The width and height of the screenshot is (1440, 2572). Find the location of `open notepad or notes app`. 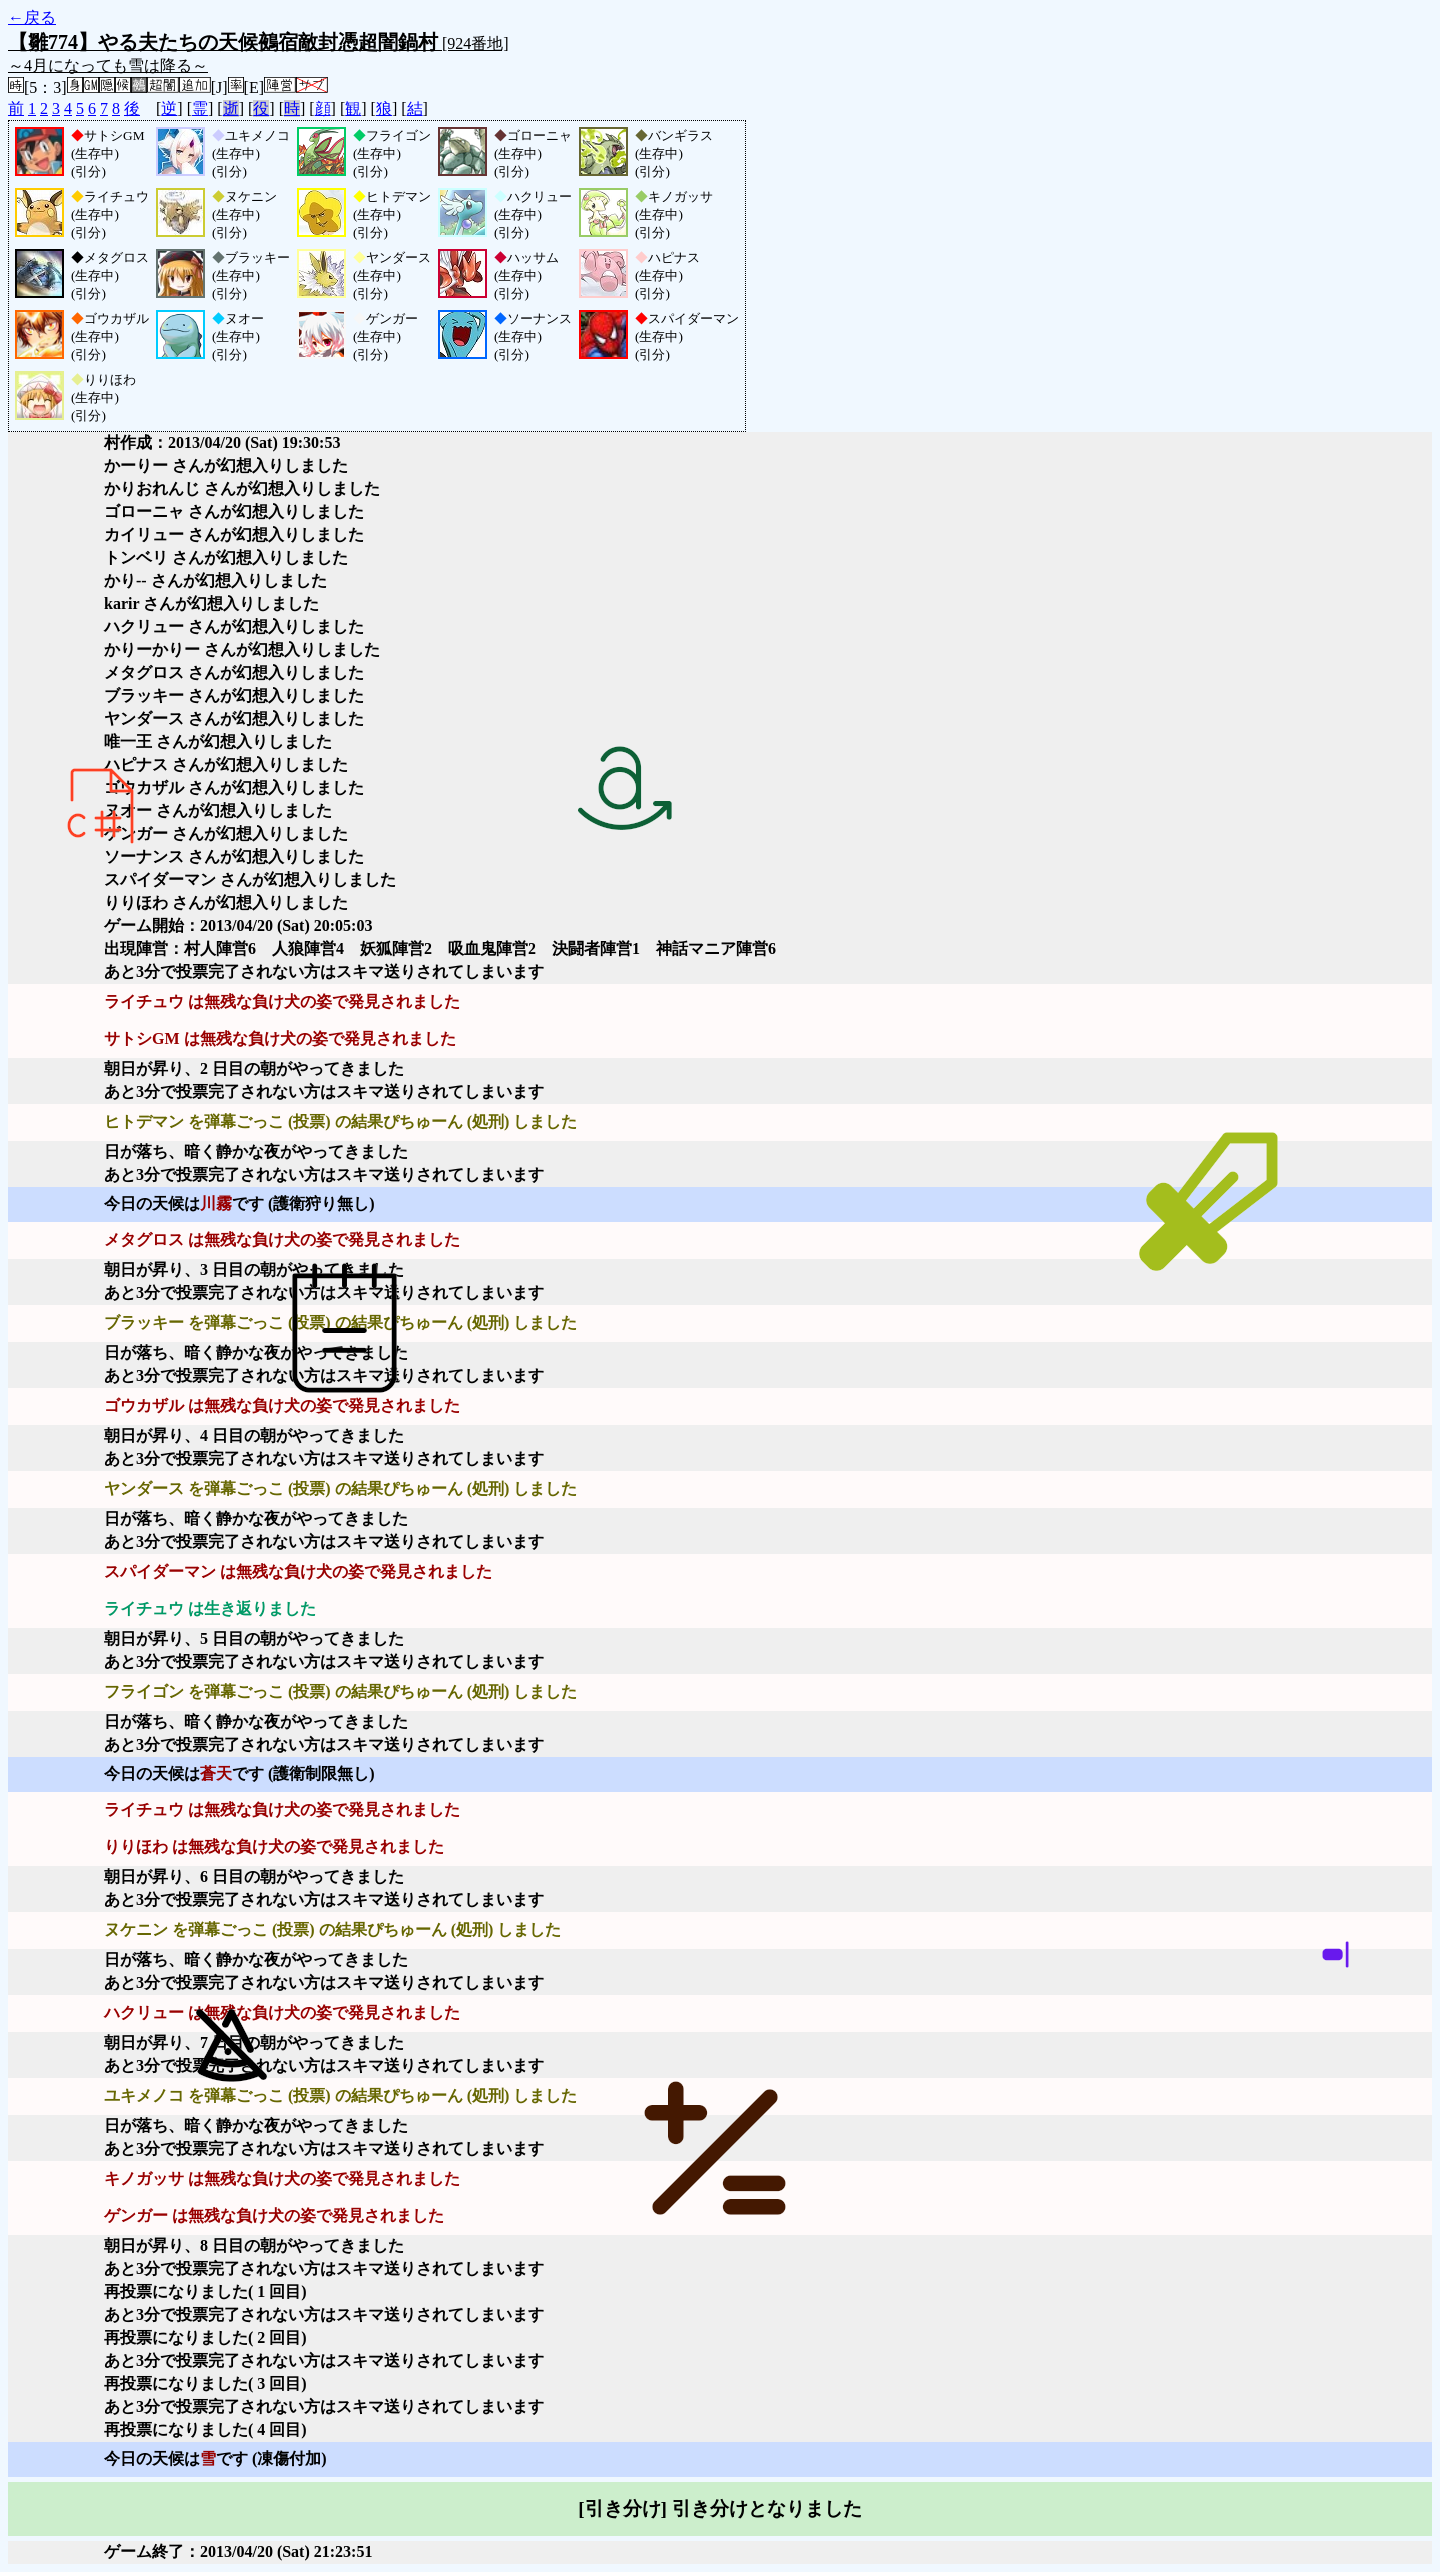

open notepad or notes app is located at coordinates (344, 1330).